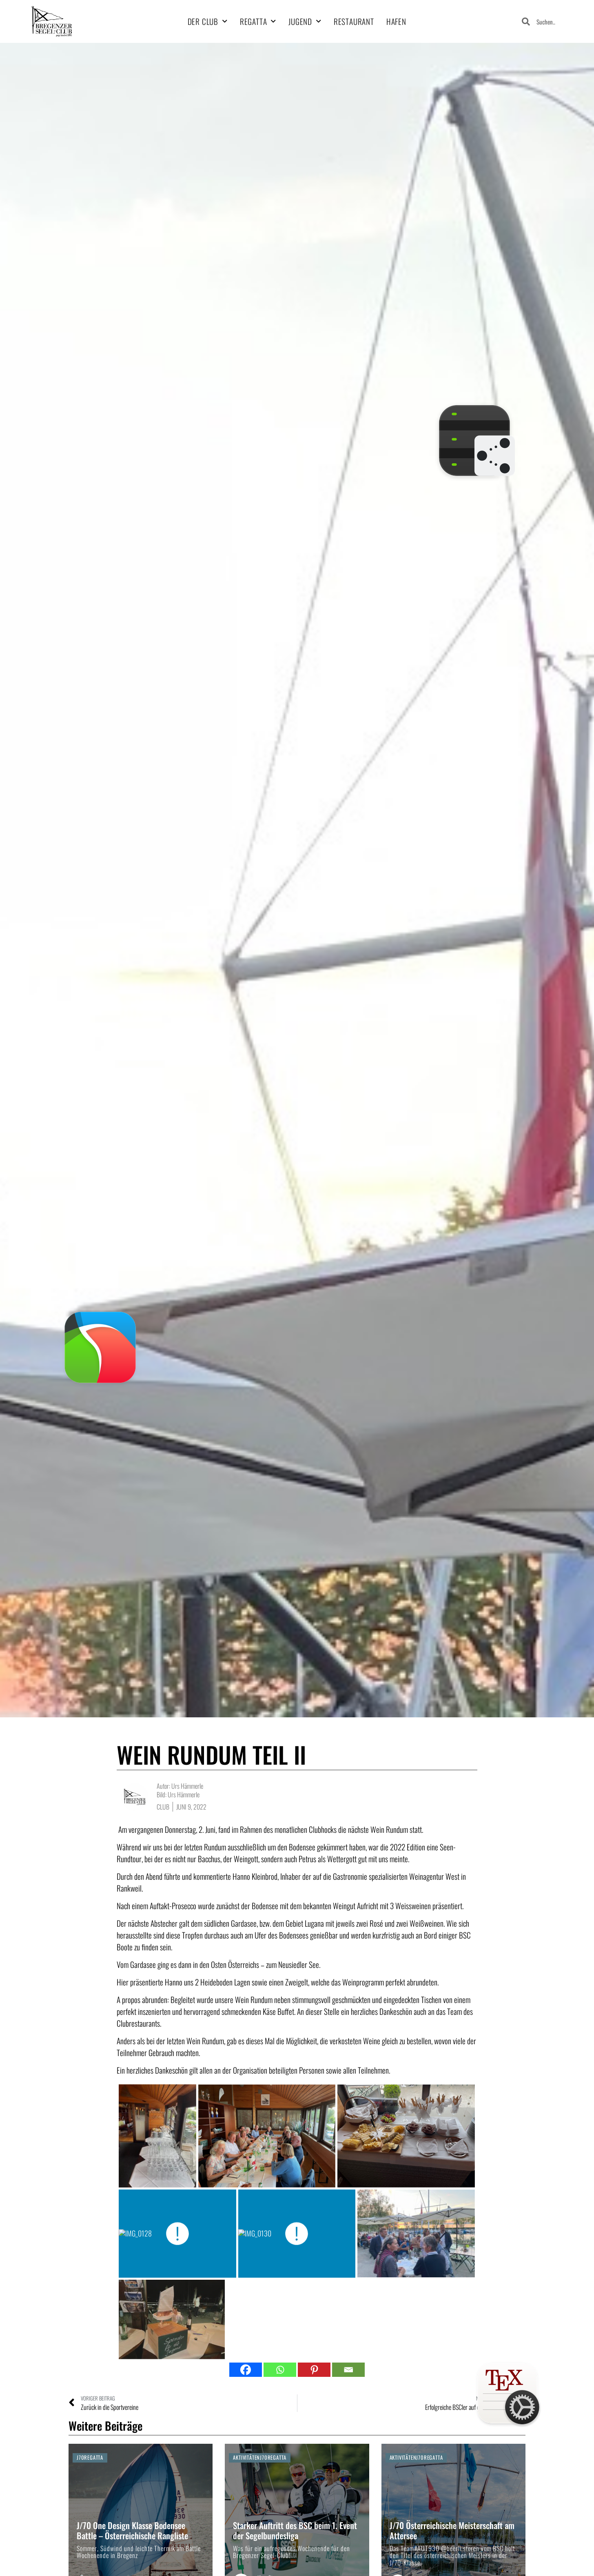 This screenshot has height=2576, width=594. I want to click on configure network server sharing preferences, so click(475, 442).